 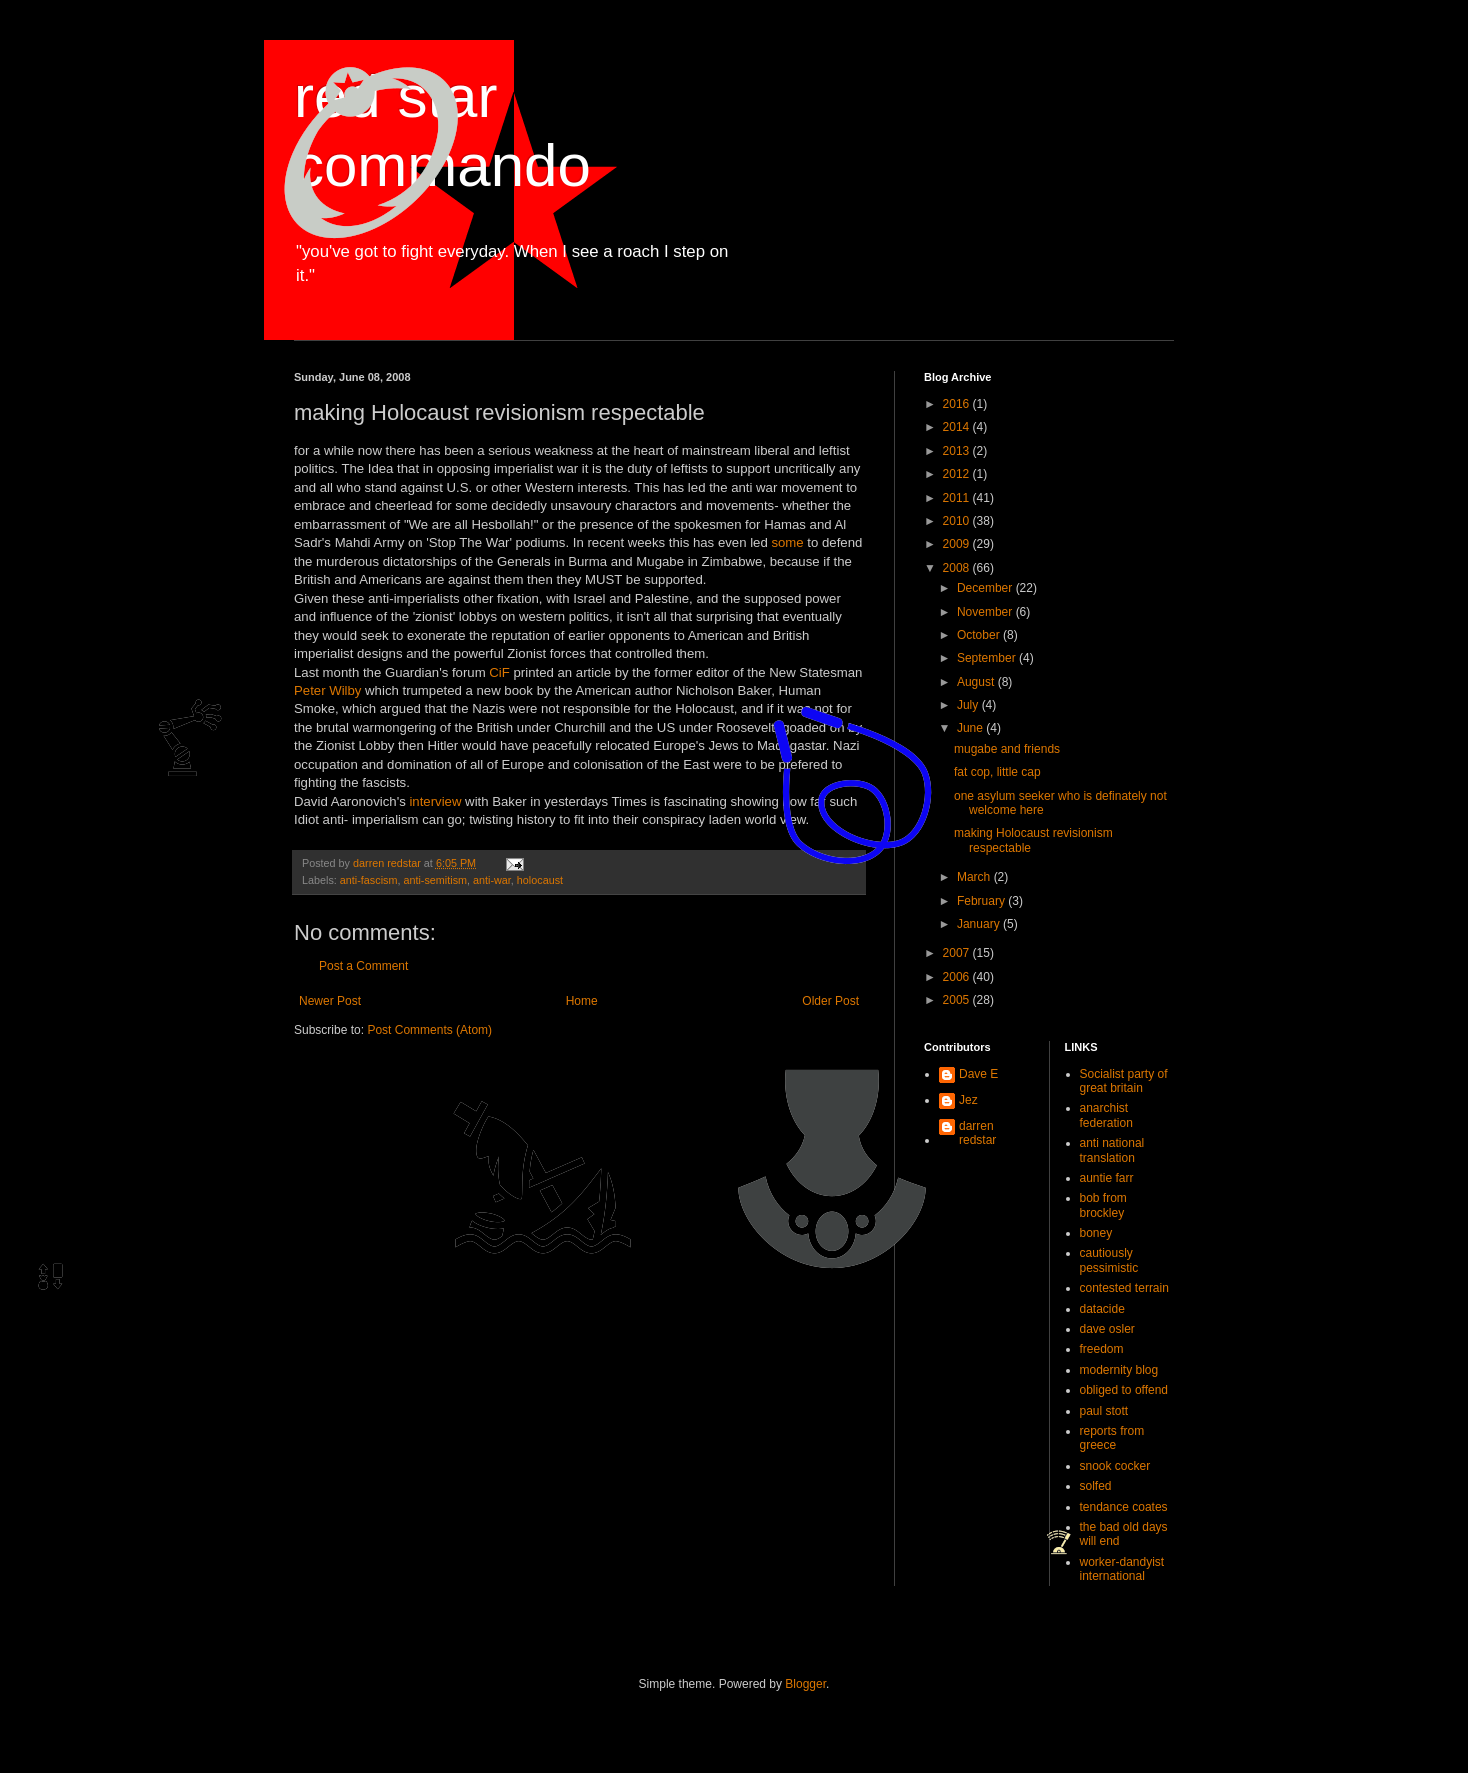 What do you see at coordinates (50, 1276) in the screenshot?
I see `purchase in-game cards or items` at bounding box center [50, 1276].